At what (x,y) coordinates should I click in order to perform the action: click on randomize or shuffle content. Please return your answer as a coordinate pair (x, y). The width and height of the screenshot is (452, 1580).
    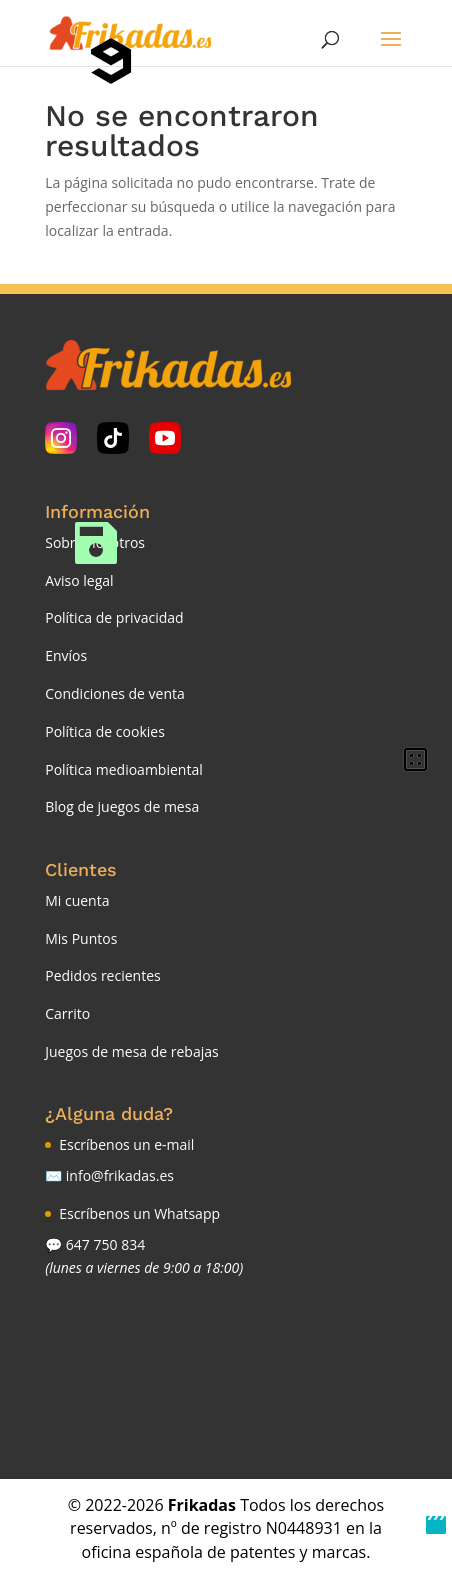
    Looking at the image, I should click on (415, 759).